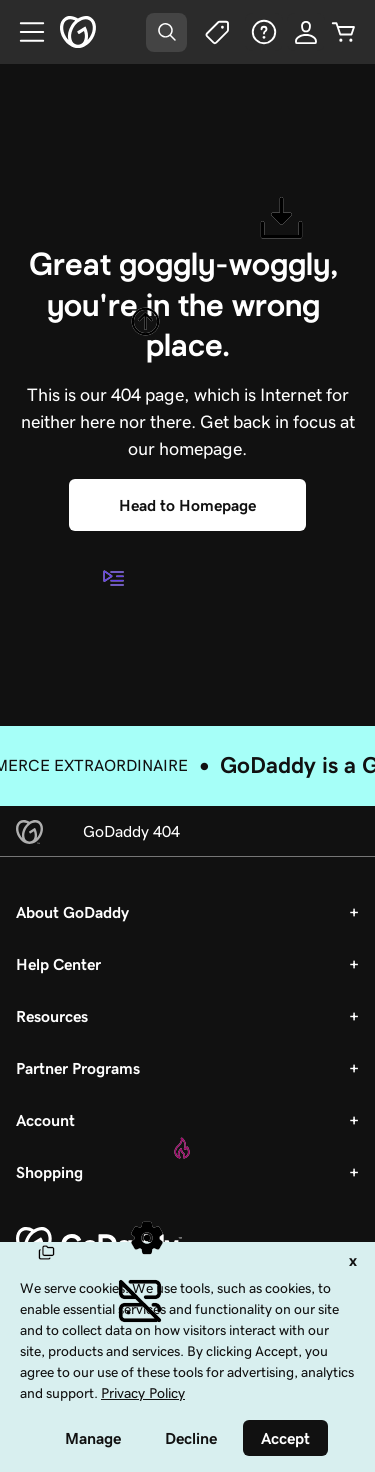  I want to click on indicates trending or popular content, so click(182, 1148).